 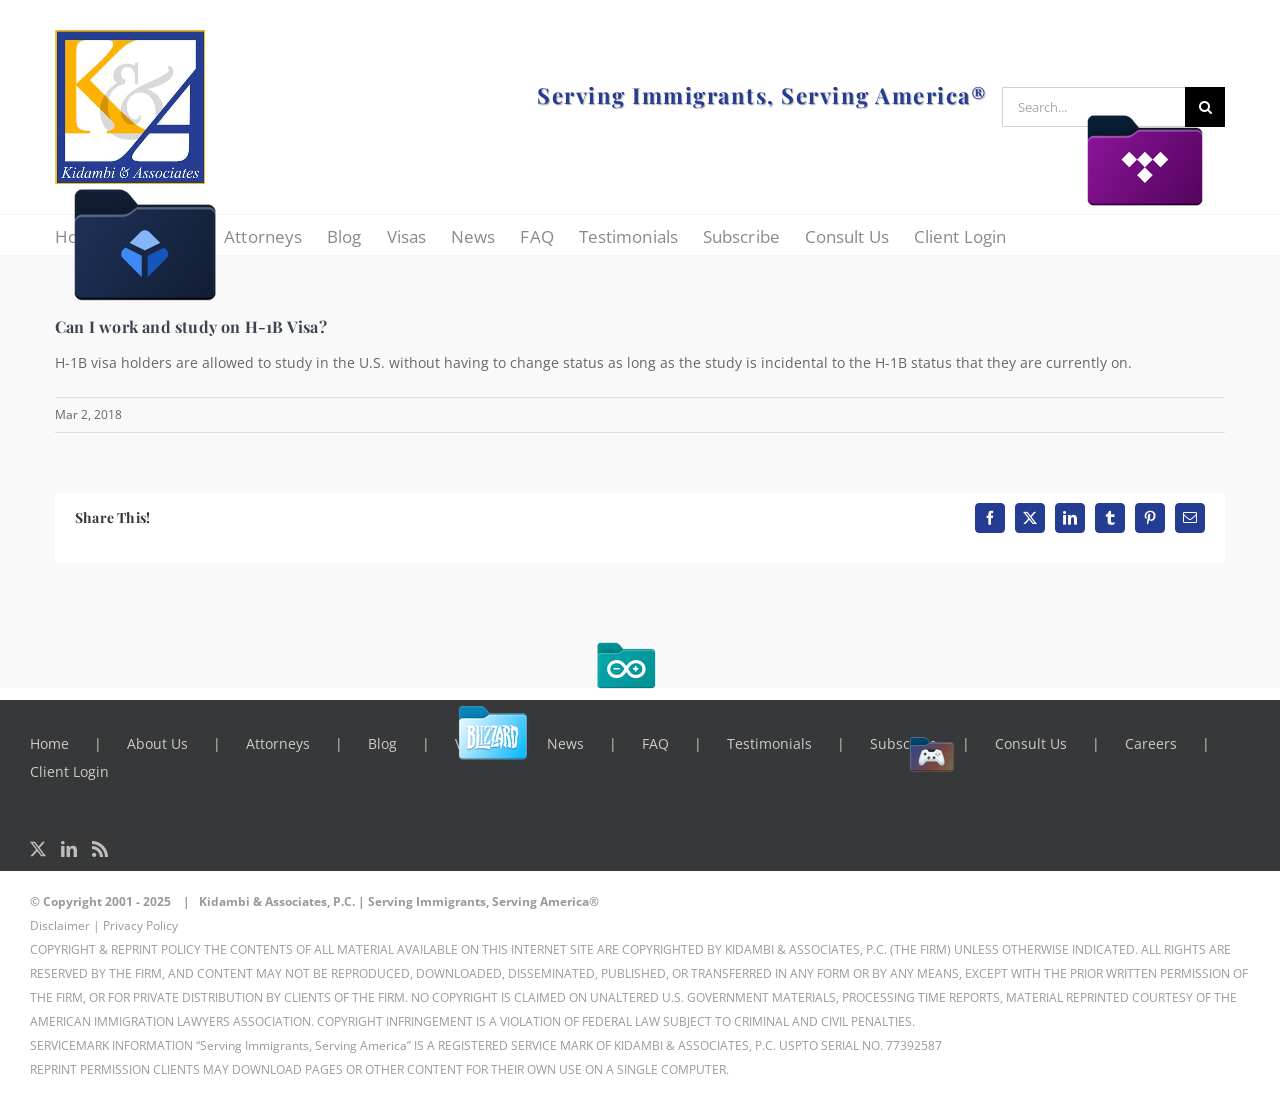 I want to click on open arduino project files folder, so click(x=626, y=667).